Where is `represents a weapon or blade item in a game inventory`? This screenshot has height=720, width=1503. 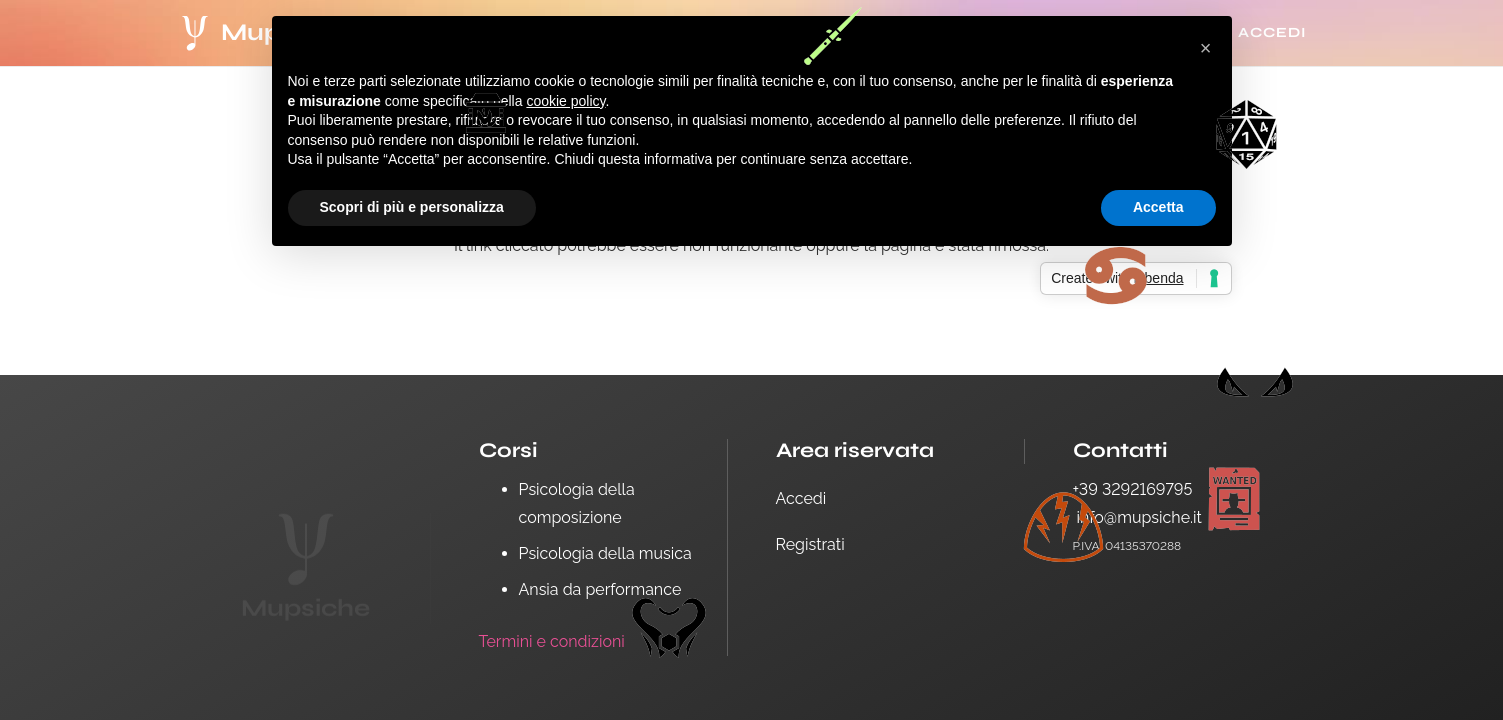 represents a weapon or blade item in a game inventory is located at coordinates (833, 36).